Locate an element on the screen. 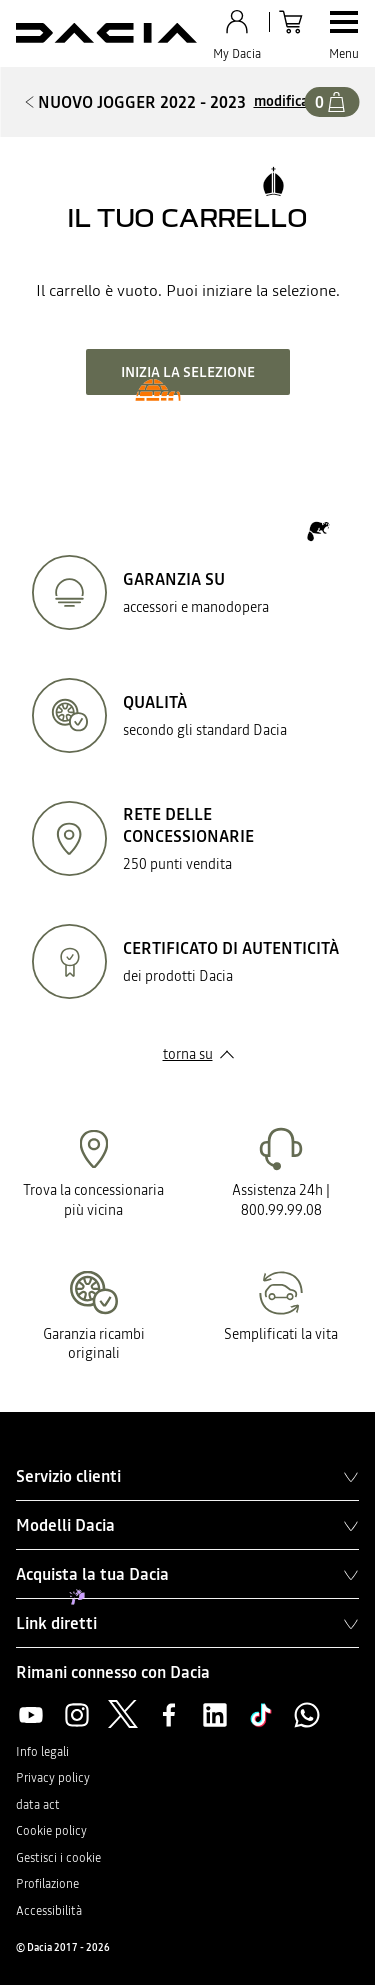 The height and width of the screenshot is (1985, 375). beaver mascot or wildlife game element is located at coordinates (318, 531).